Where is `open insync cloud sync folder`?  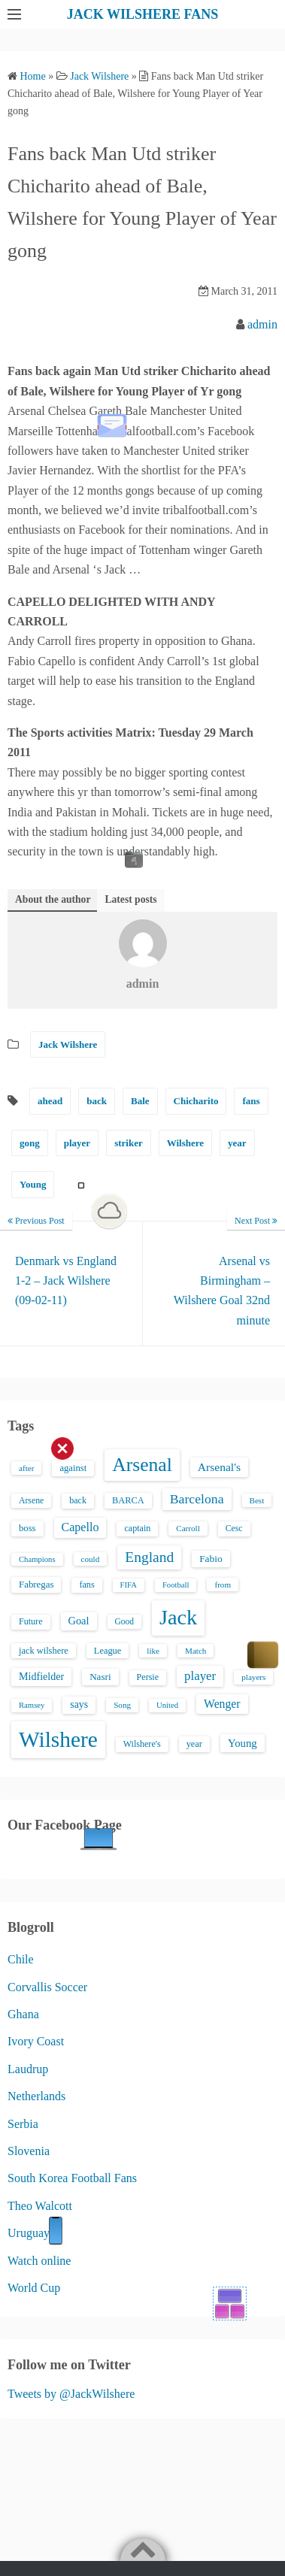 open insync cloud sync folder is located at coordinates (134, 859).